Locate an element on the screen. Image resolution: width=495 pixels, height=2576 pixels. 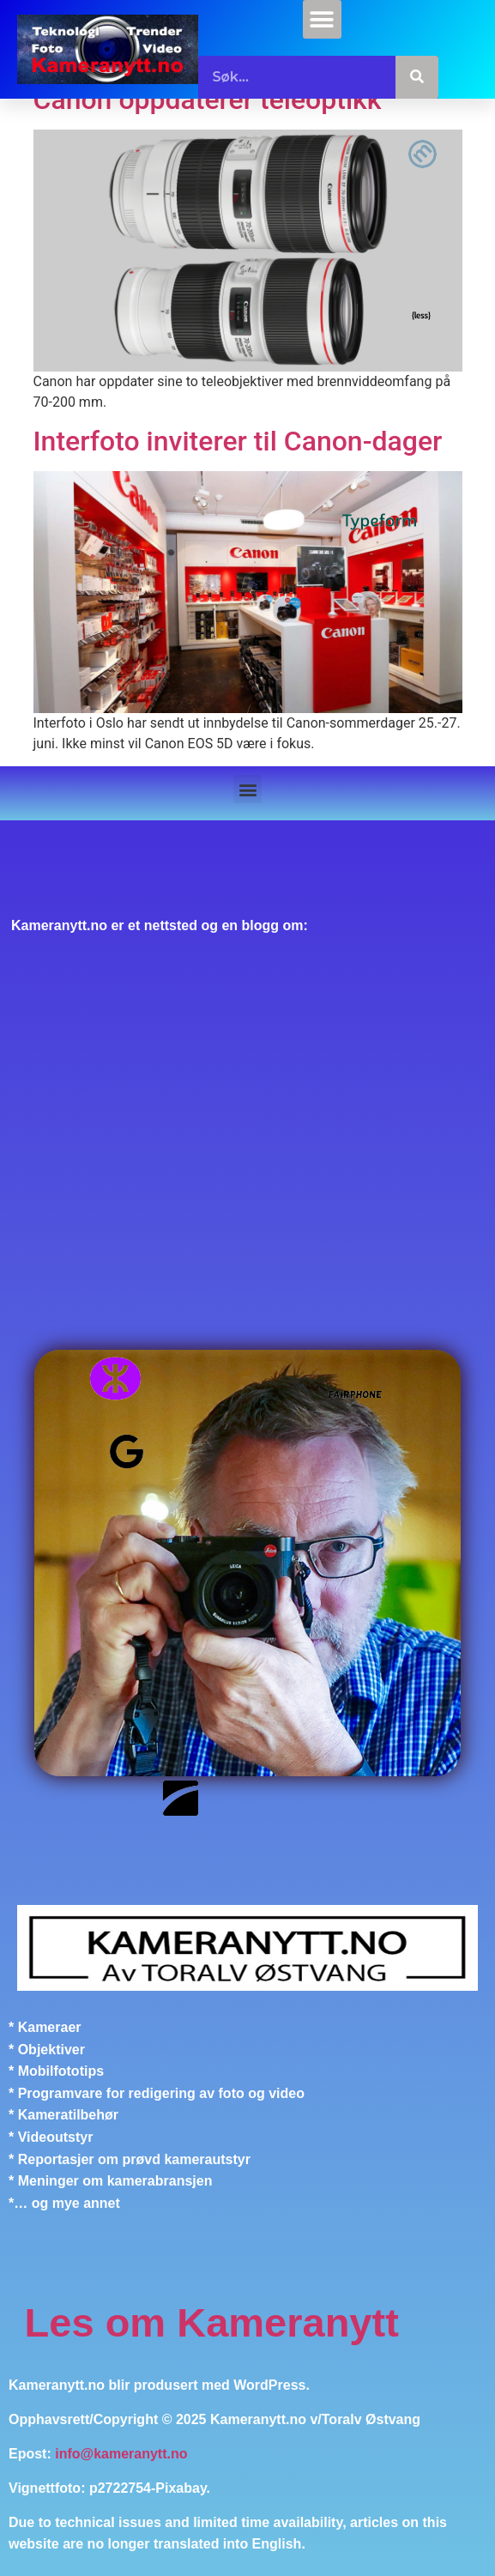
sign in with Google is located at coordinates (126, 1451).